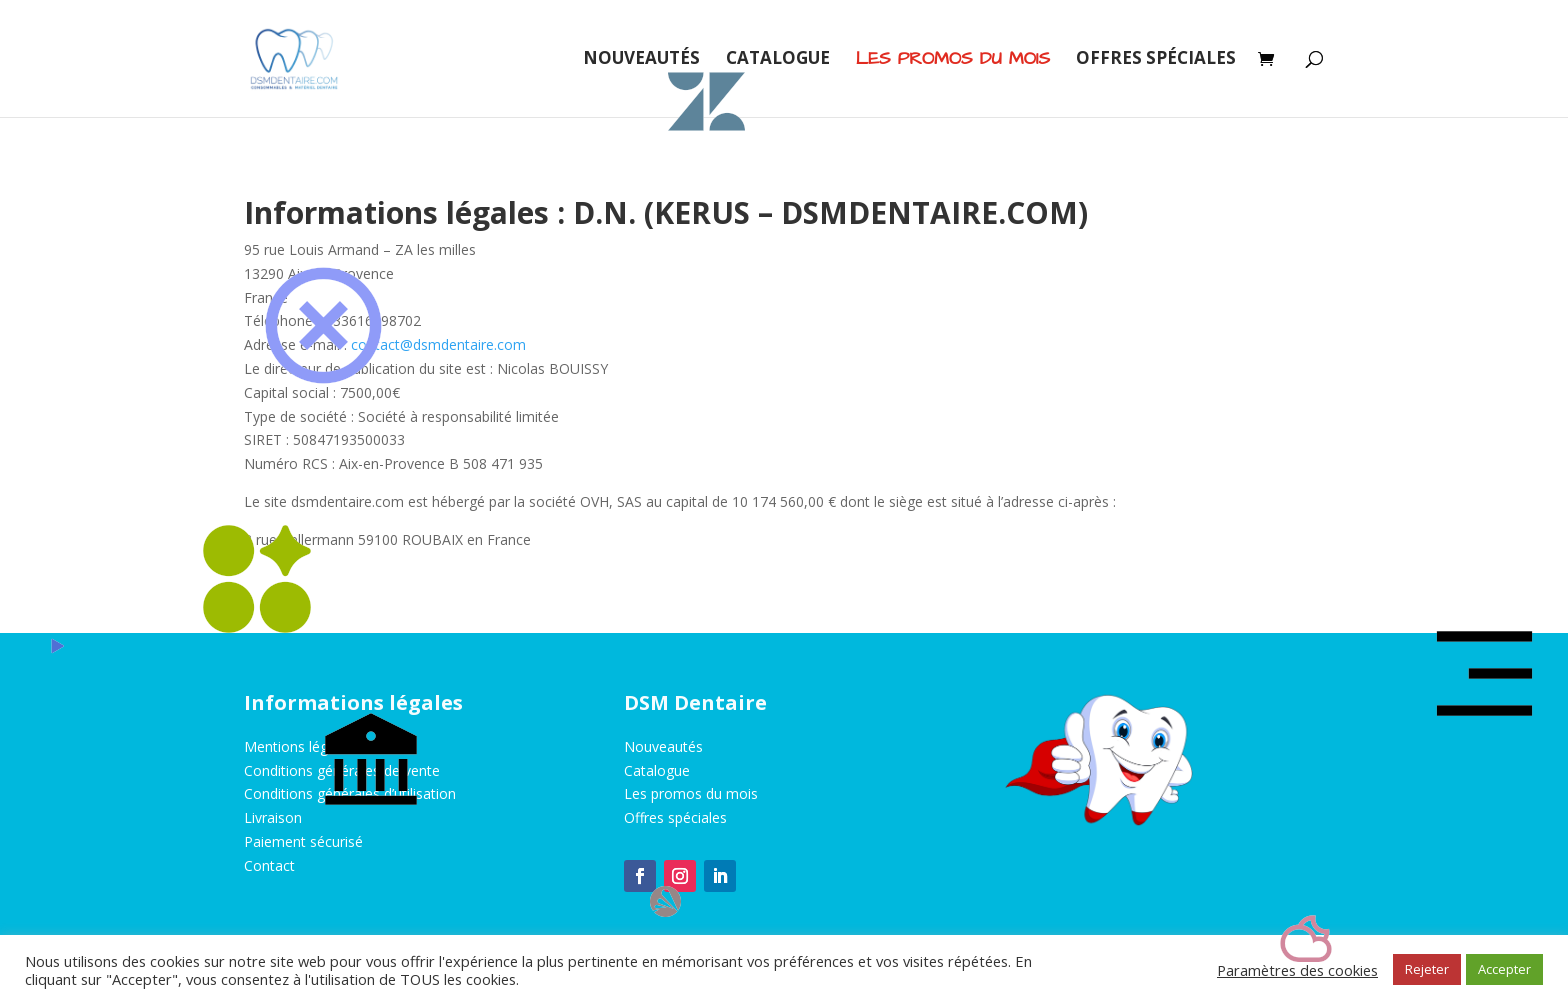 The width and height of the screenshot is (1568, 1004). I want to click on access AI-powered applications, so click(257, 579).